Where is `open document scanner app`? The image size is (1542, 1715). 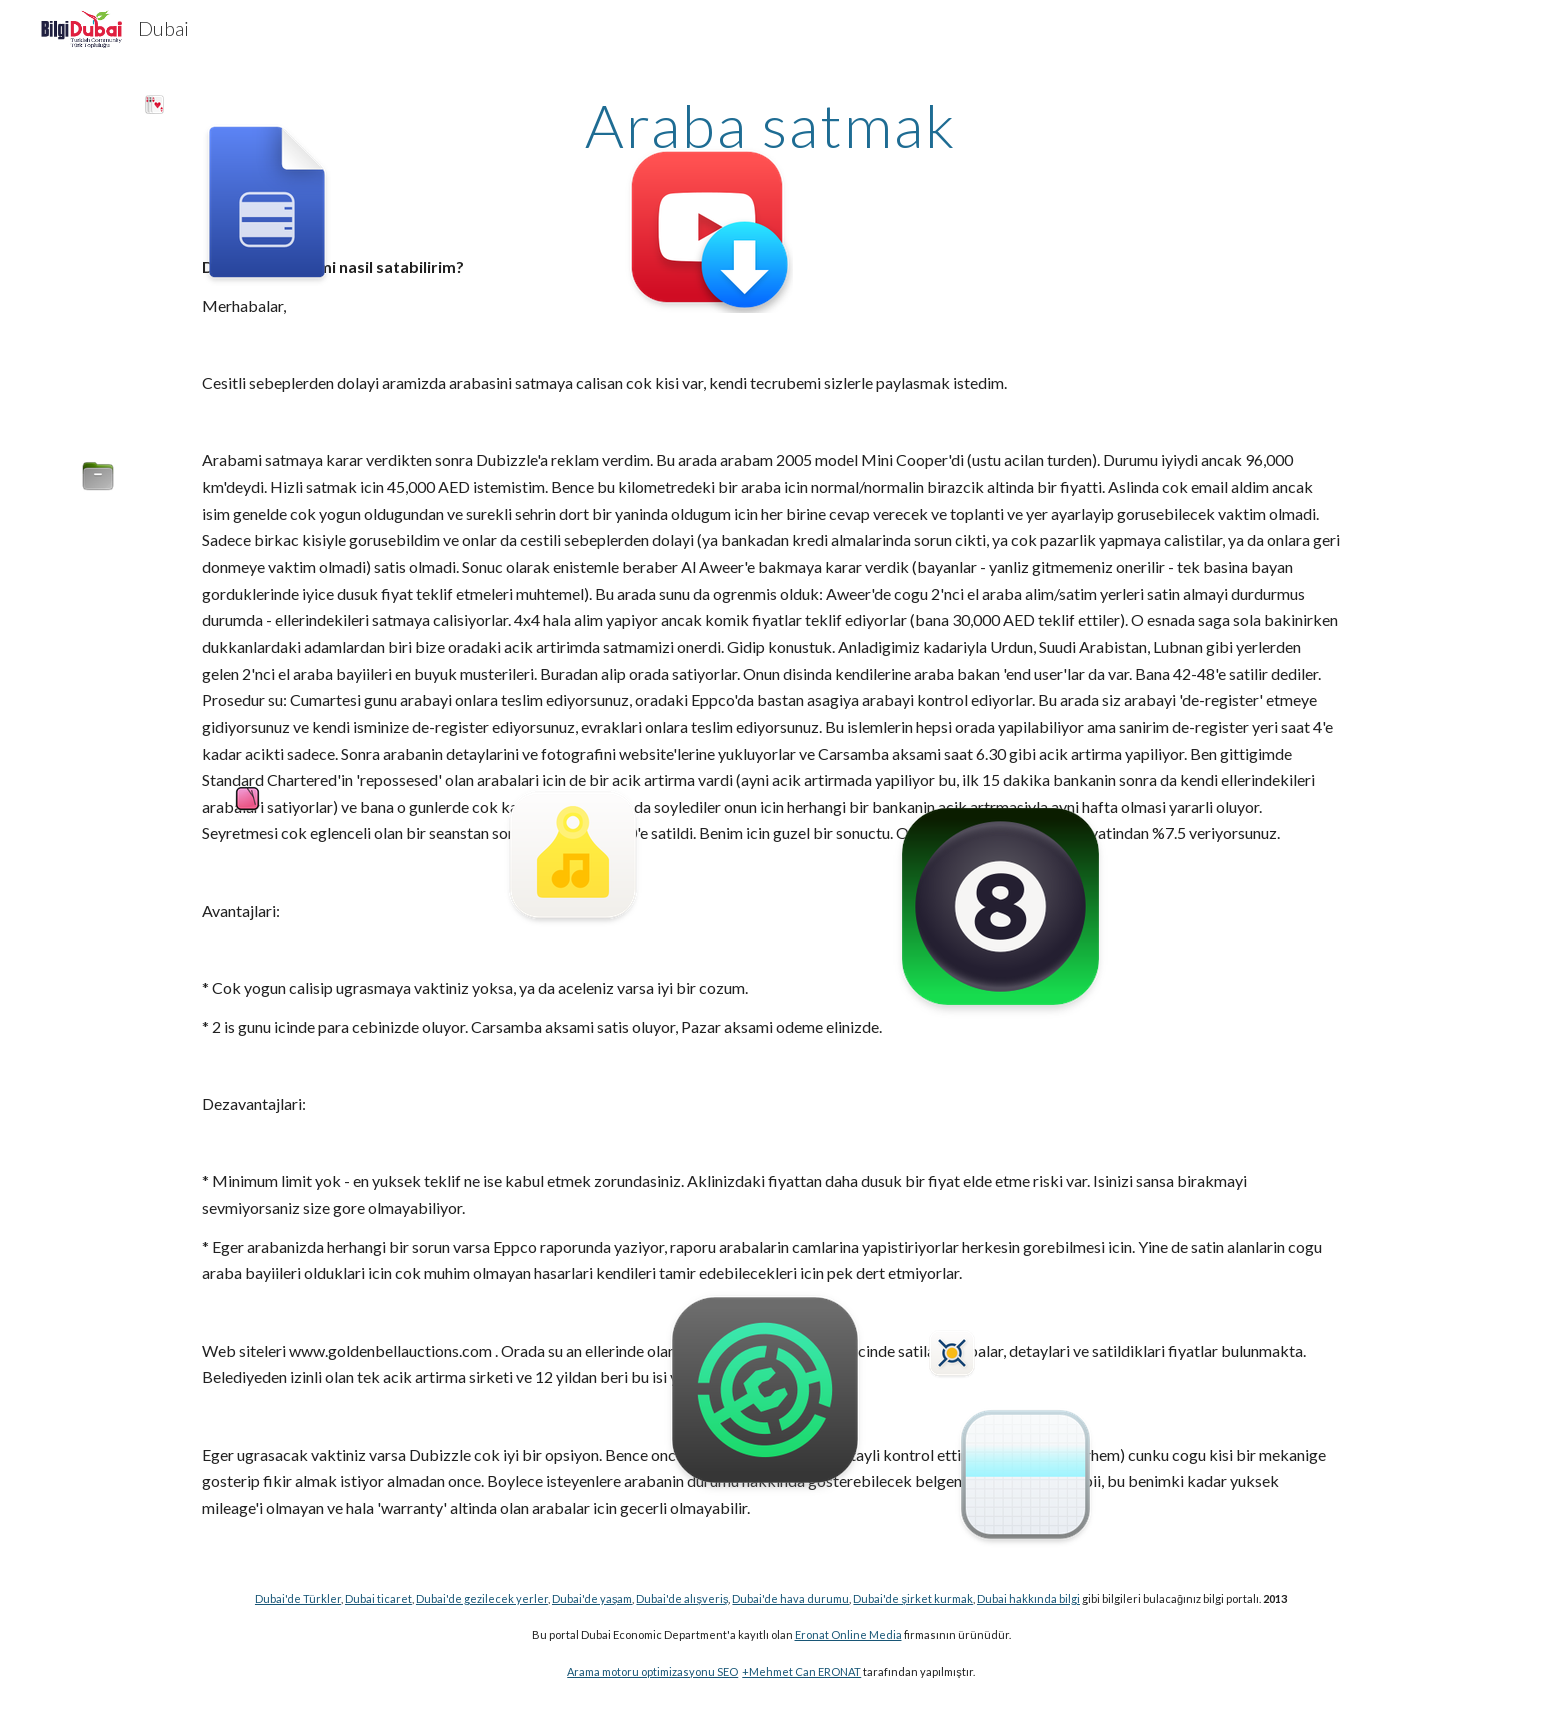 open document scanner app is located at coordinates (1025, 1474).